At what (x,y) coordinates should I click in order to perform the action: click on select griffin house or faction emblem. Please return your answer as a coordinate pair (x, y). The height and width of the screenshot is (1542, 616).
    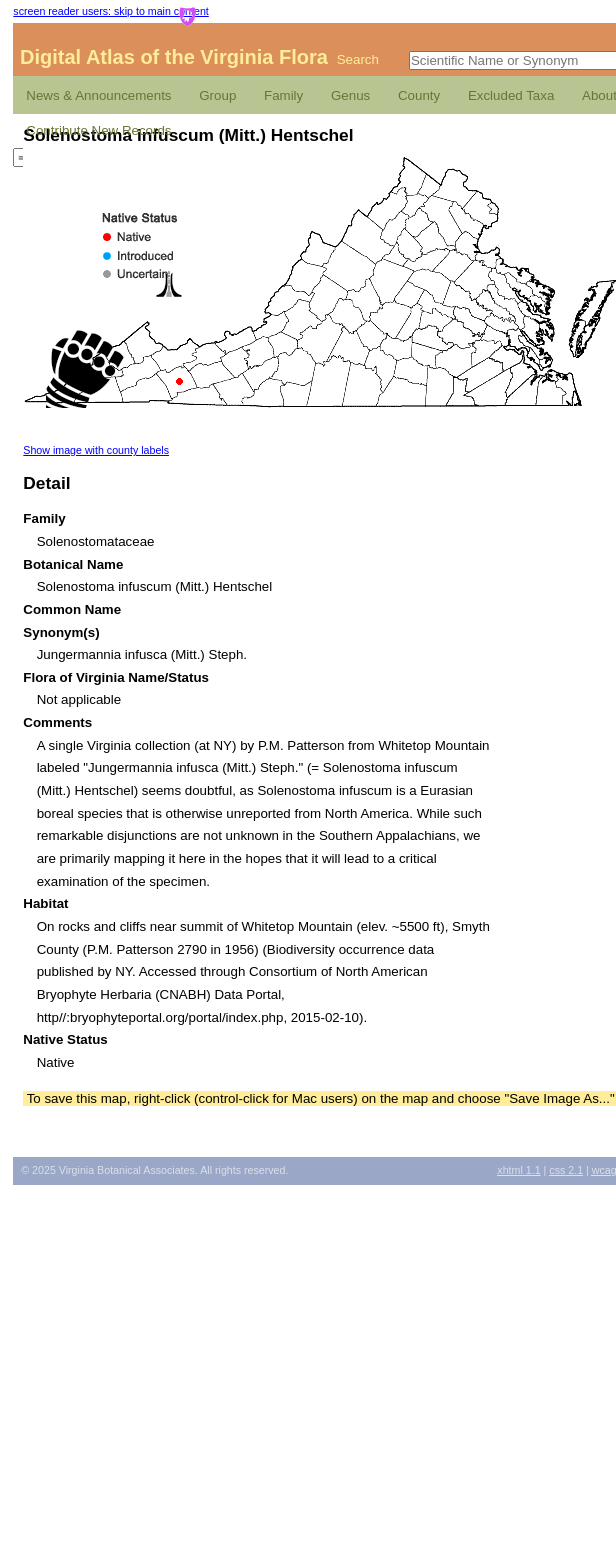
    Looking at the image, I should click on (187, 16).